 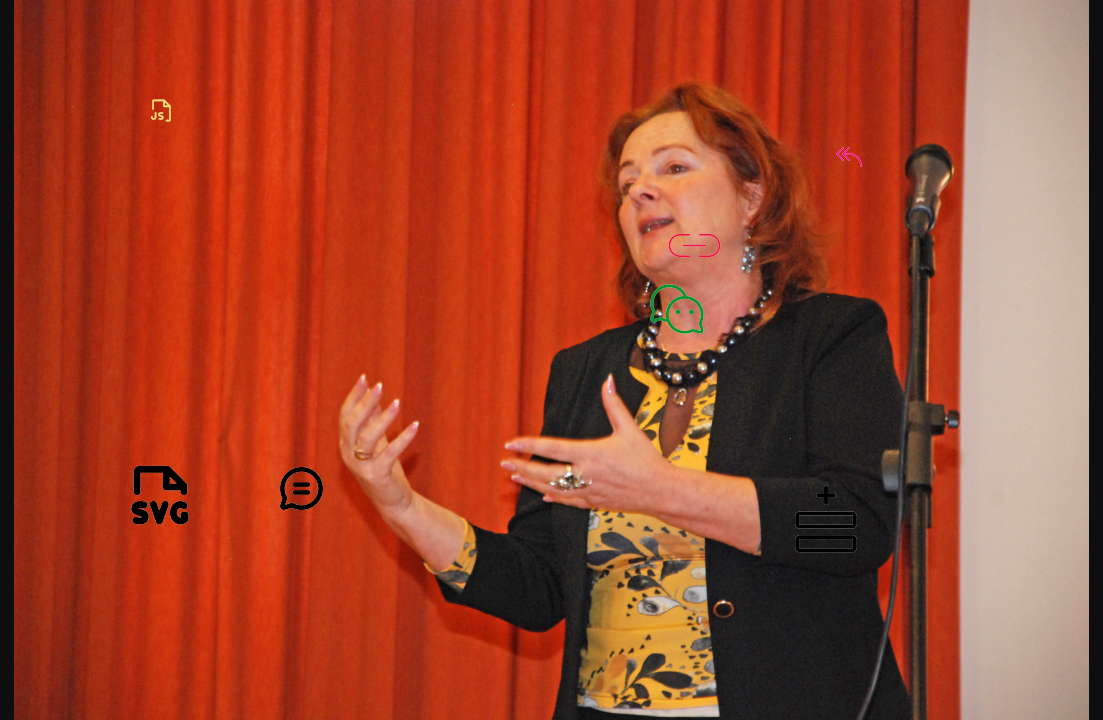 I want to click on copy or share a link, so click(x=694, y=245).